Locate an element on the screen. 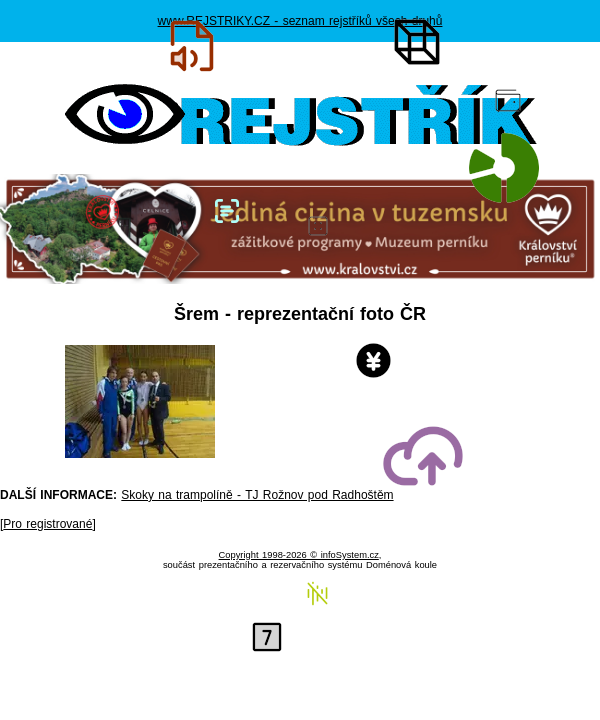 The image size is (600, 720). select or navigate to item number seven is located at coordinates (267, 637).